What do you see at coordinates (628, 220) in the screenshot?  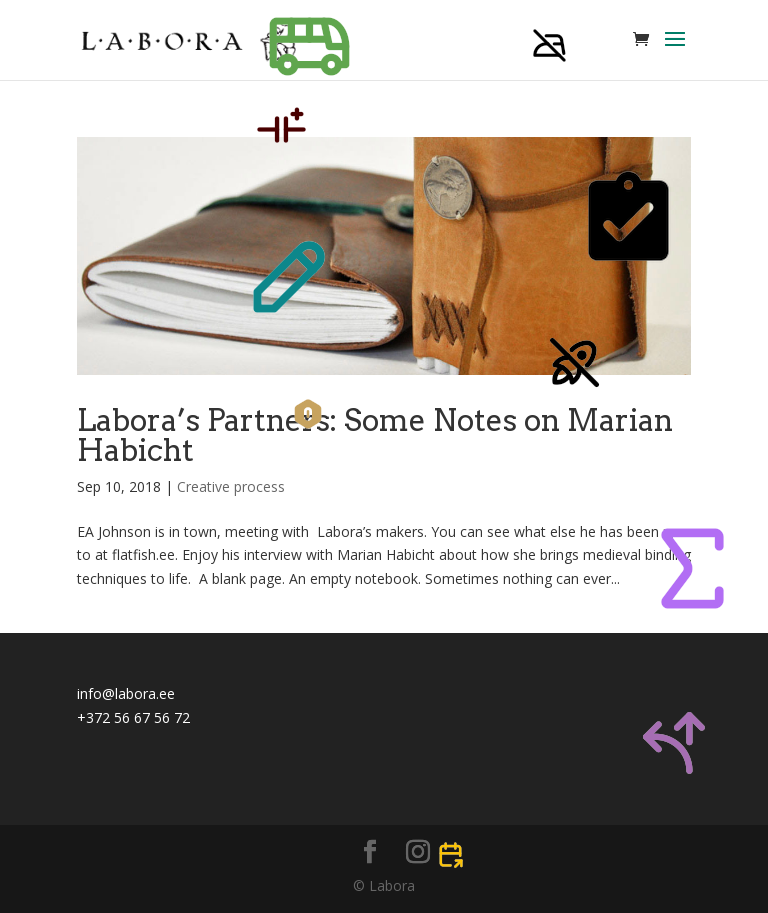 I see `view completed tasks or assignments` at bounding box center [628, 220].